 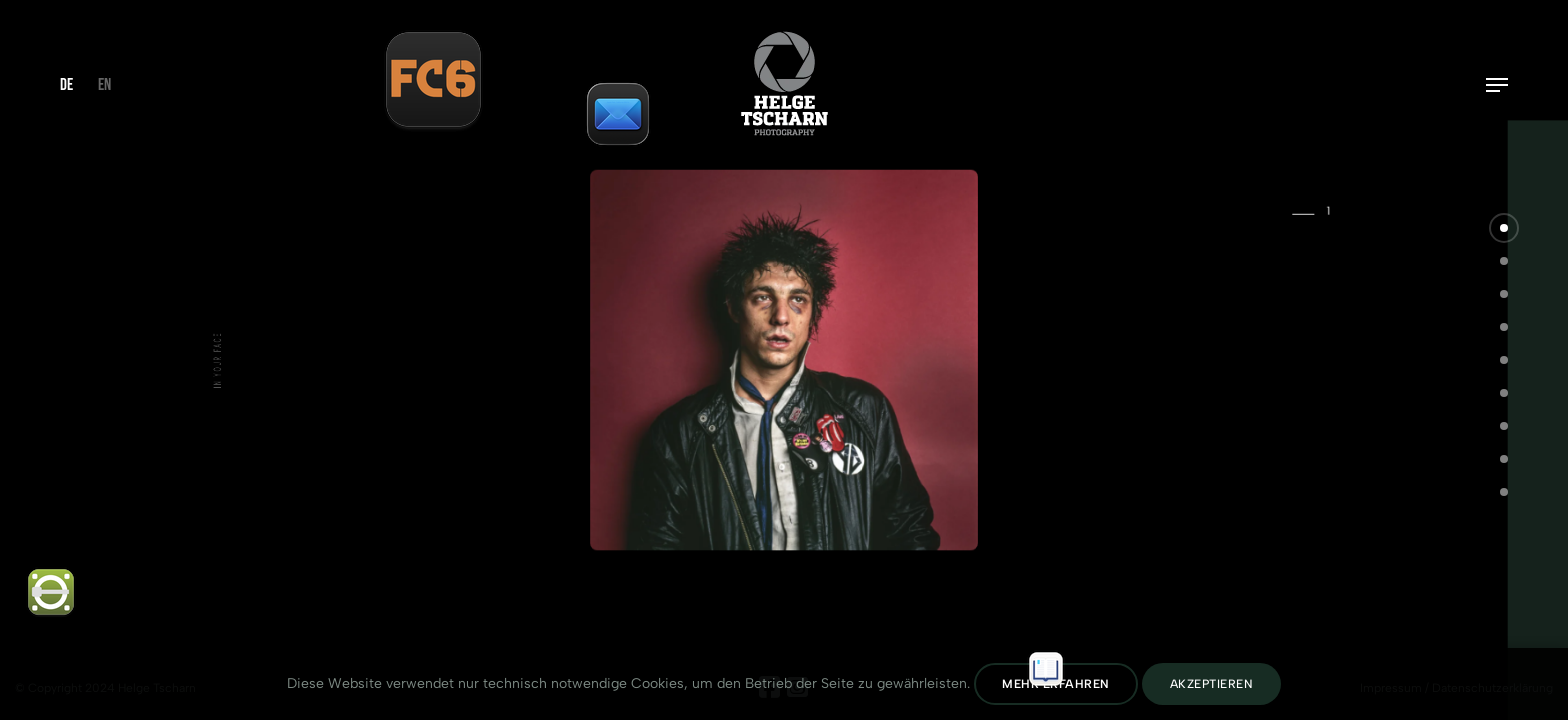 What do you see at coordinates (1046, 669) in the screenshot?
I see `open notes-up markdown note-taking app` at bounding box center [1046, 669].